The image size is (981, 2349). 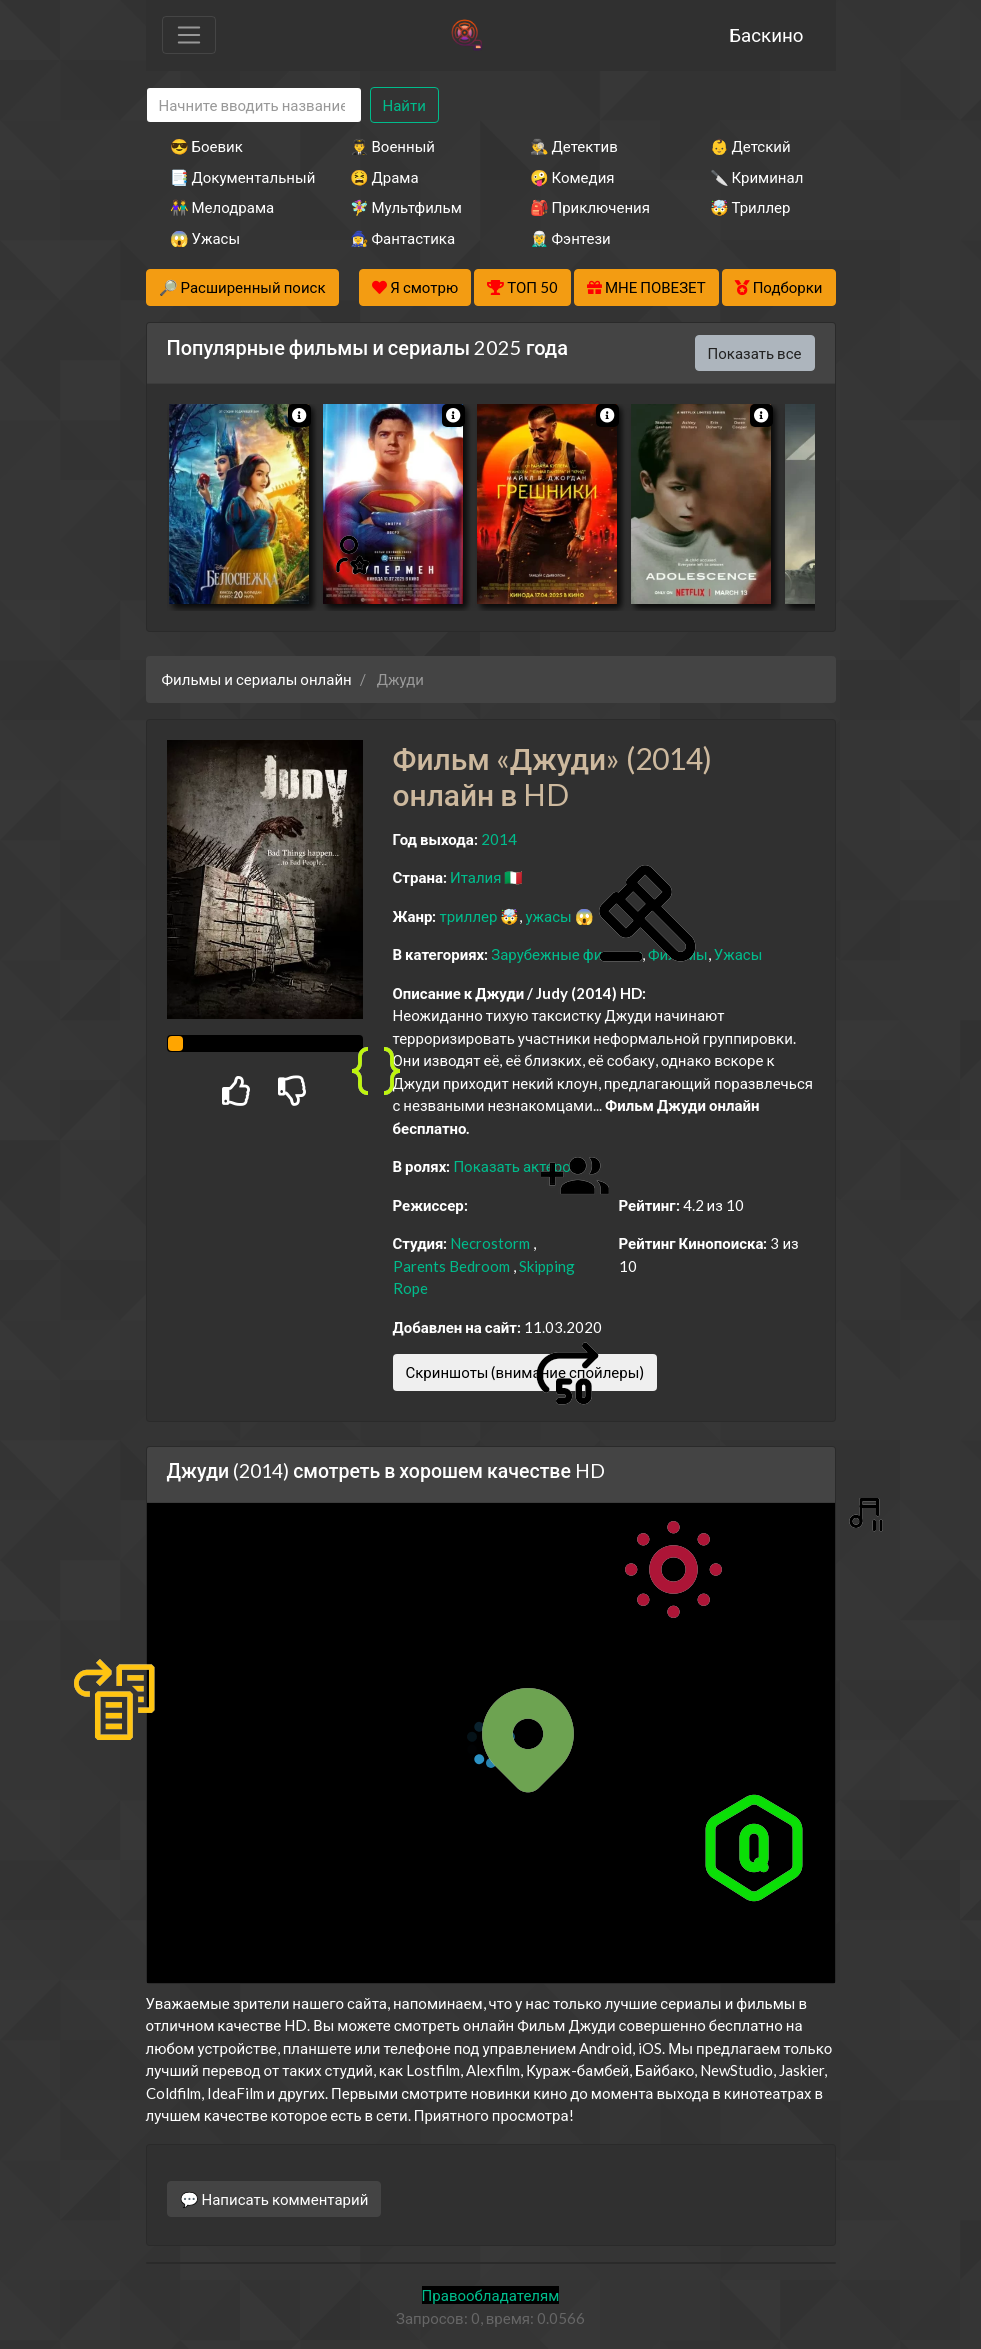 I want to click on decrease screen brightness, so click(x=673, y=1569).